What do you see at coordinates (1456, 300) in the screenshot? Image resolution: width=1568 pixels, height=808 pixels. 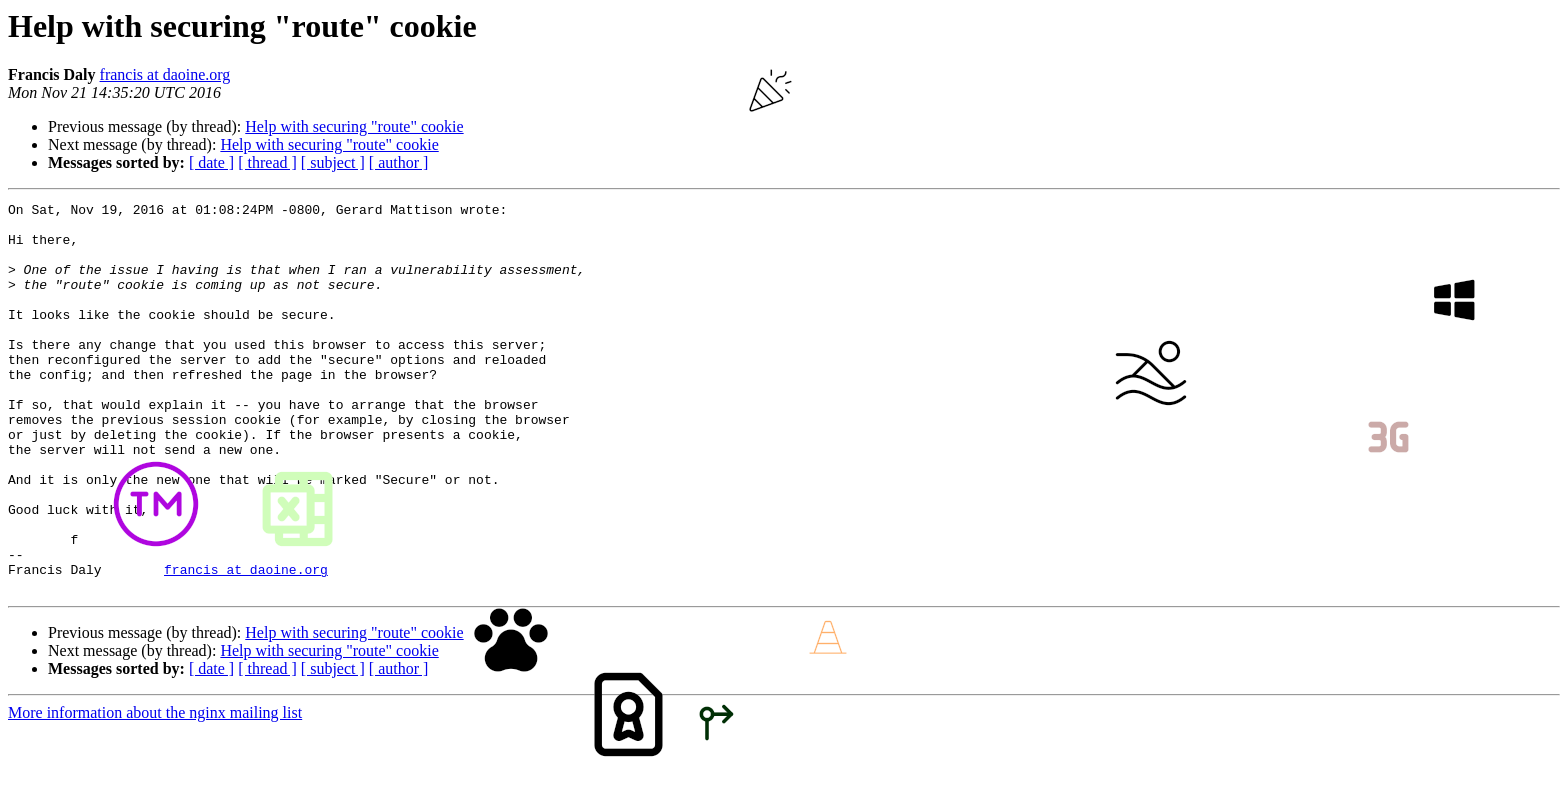 I see `open the Windows start menu` at bounding box center [1456, 300].